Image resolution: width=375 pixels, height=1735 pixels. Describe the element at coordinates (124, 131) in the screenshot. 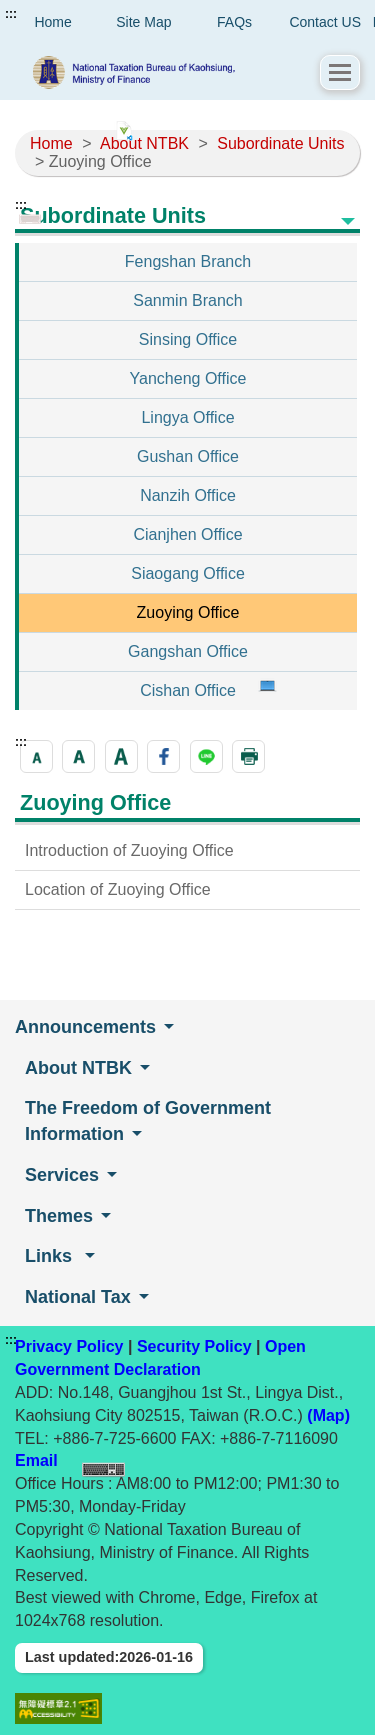

I see `open a Vue.js file in Visual Studio Code` at that location.